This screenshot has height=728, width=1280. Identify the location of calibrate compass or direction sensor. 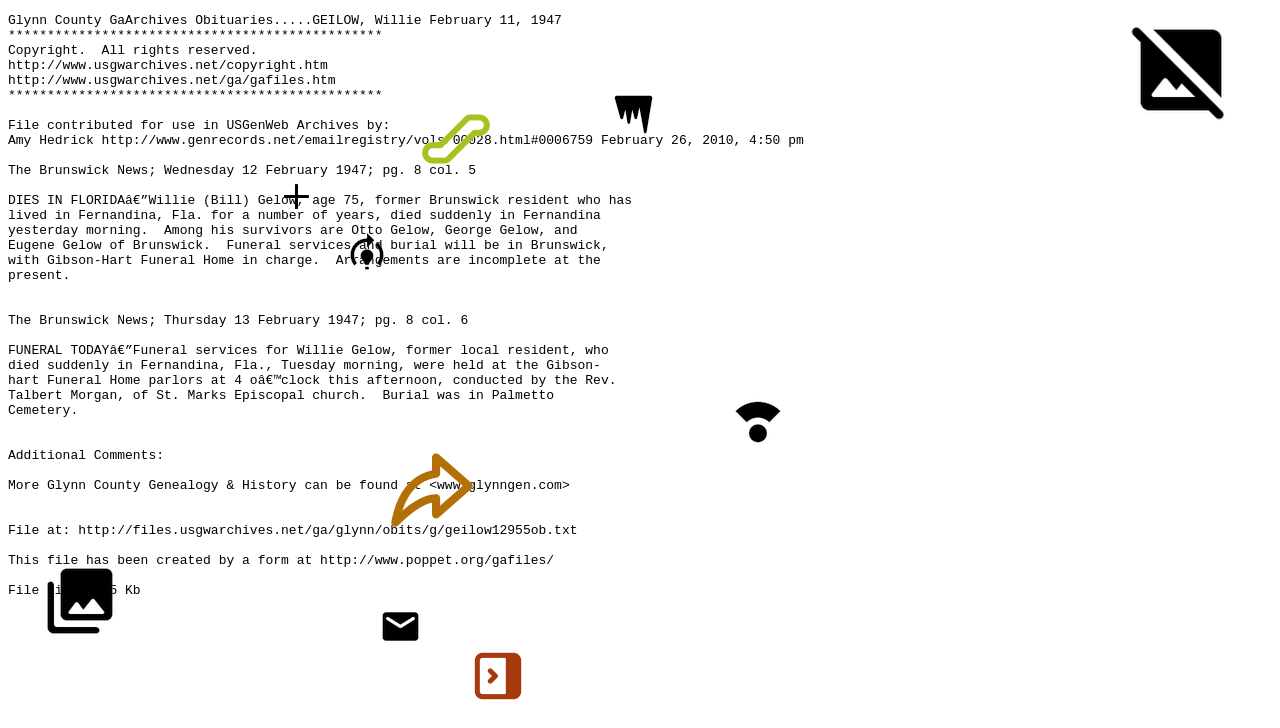
(758, 422).